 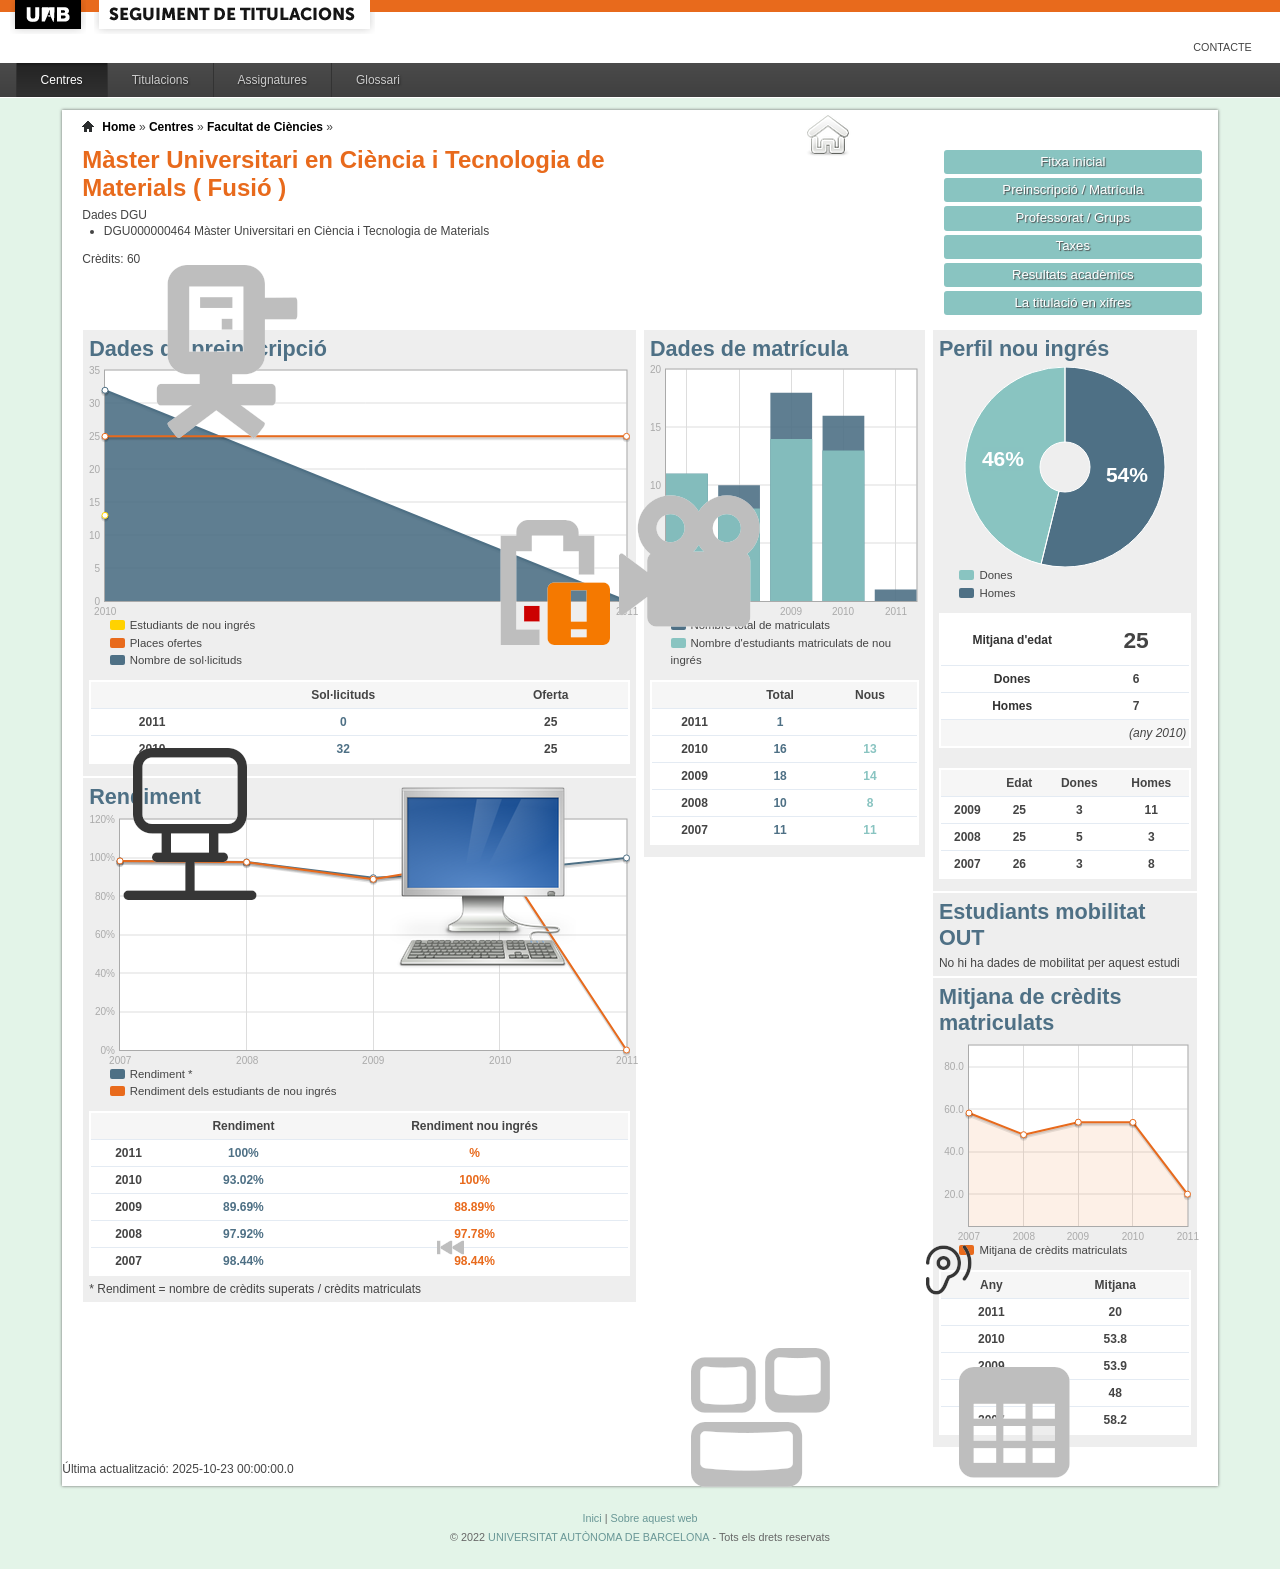 What do you see at coordinates (232, 351) in the screenshot?
I see `configure network proxy settings` at bounding box center [232, 351].